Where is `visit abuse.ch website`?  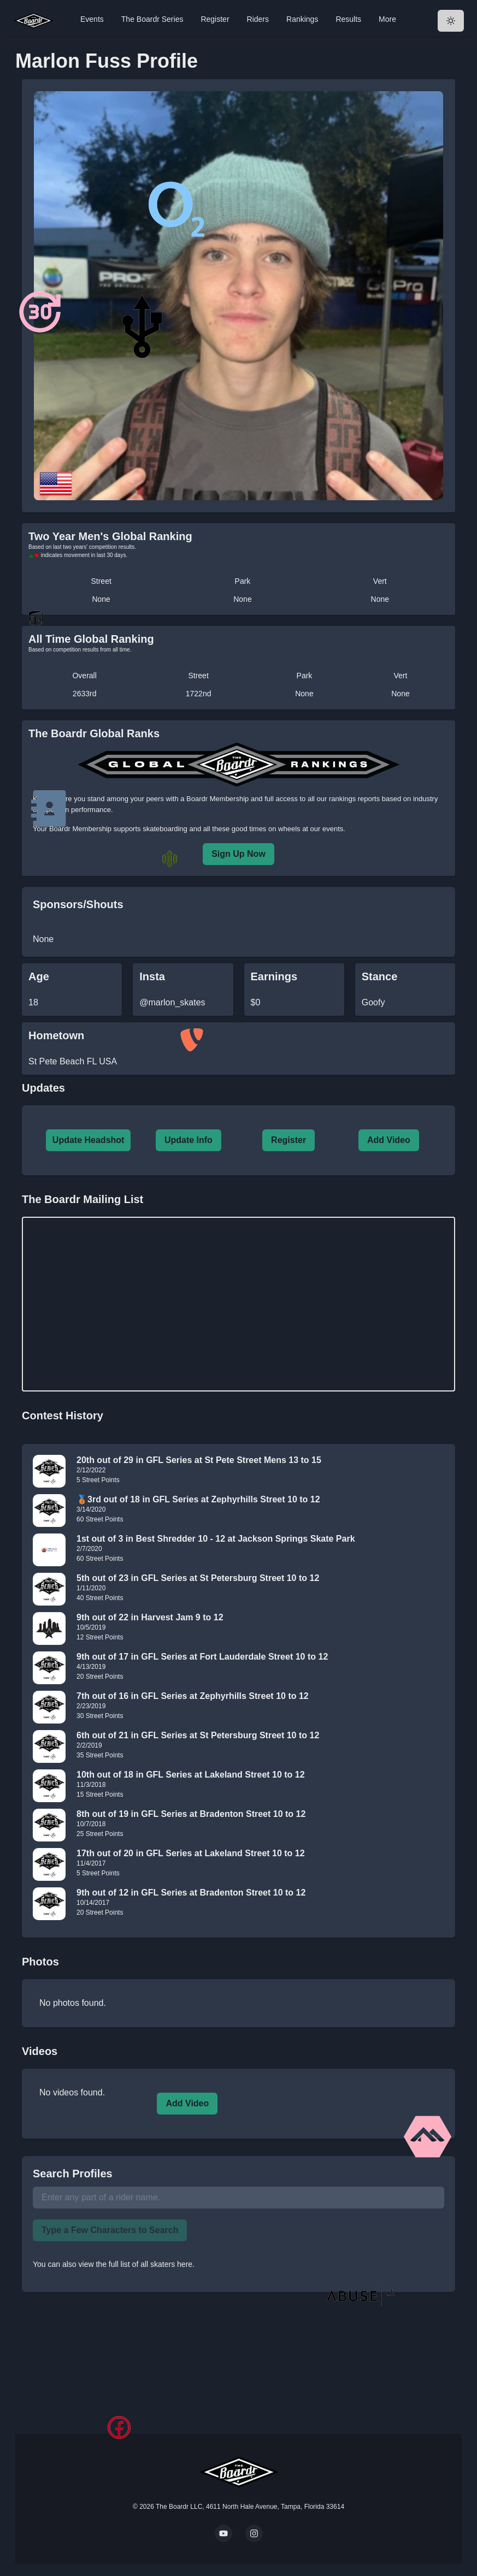
visit abuse.ch website is located at coordinates (361, 2296).